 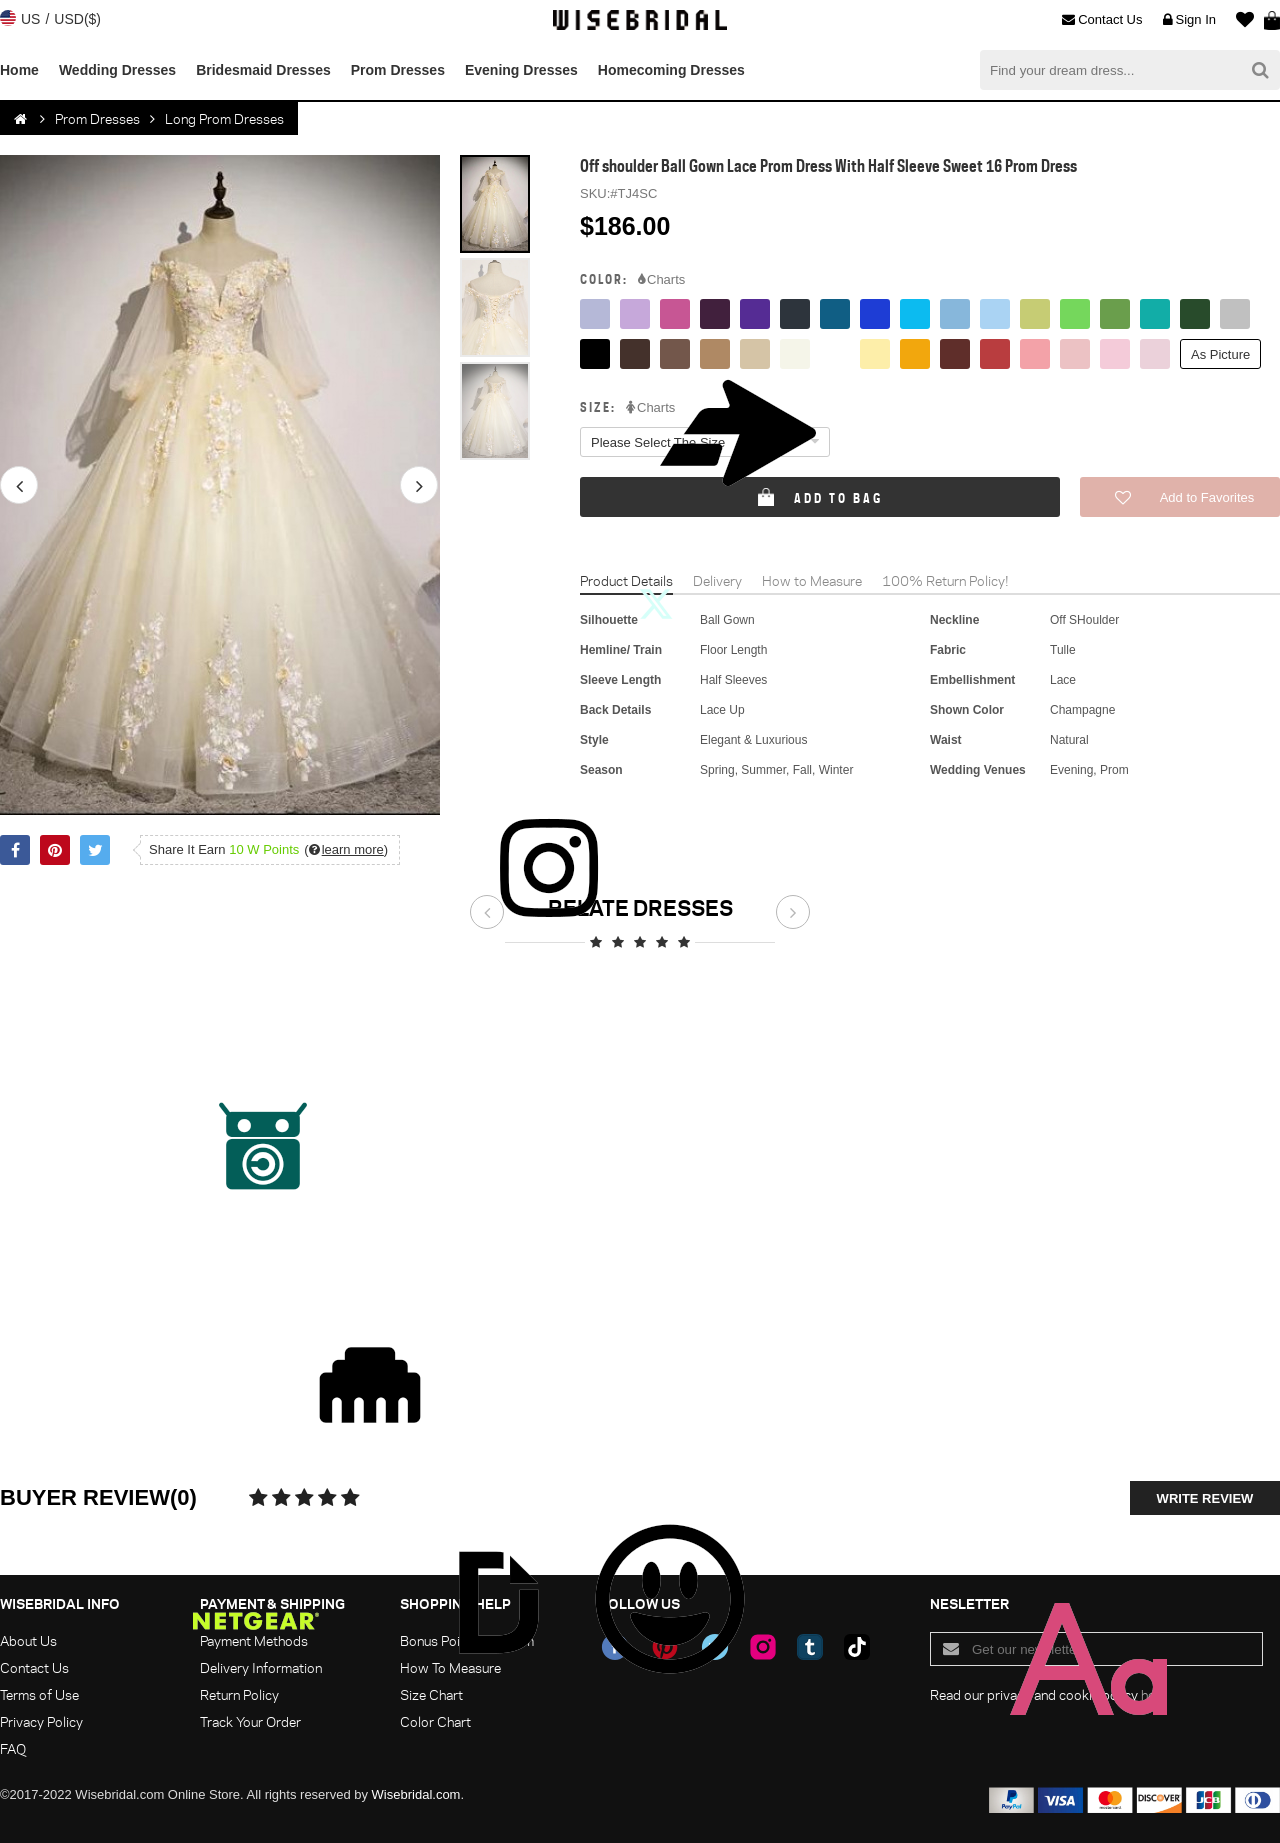 I want to click on netgear brand logo, so click(x=256, y=1621).